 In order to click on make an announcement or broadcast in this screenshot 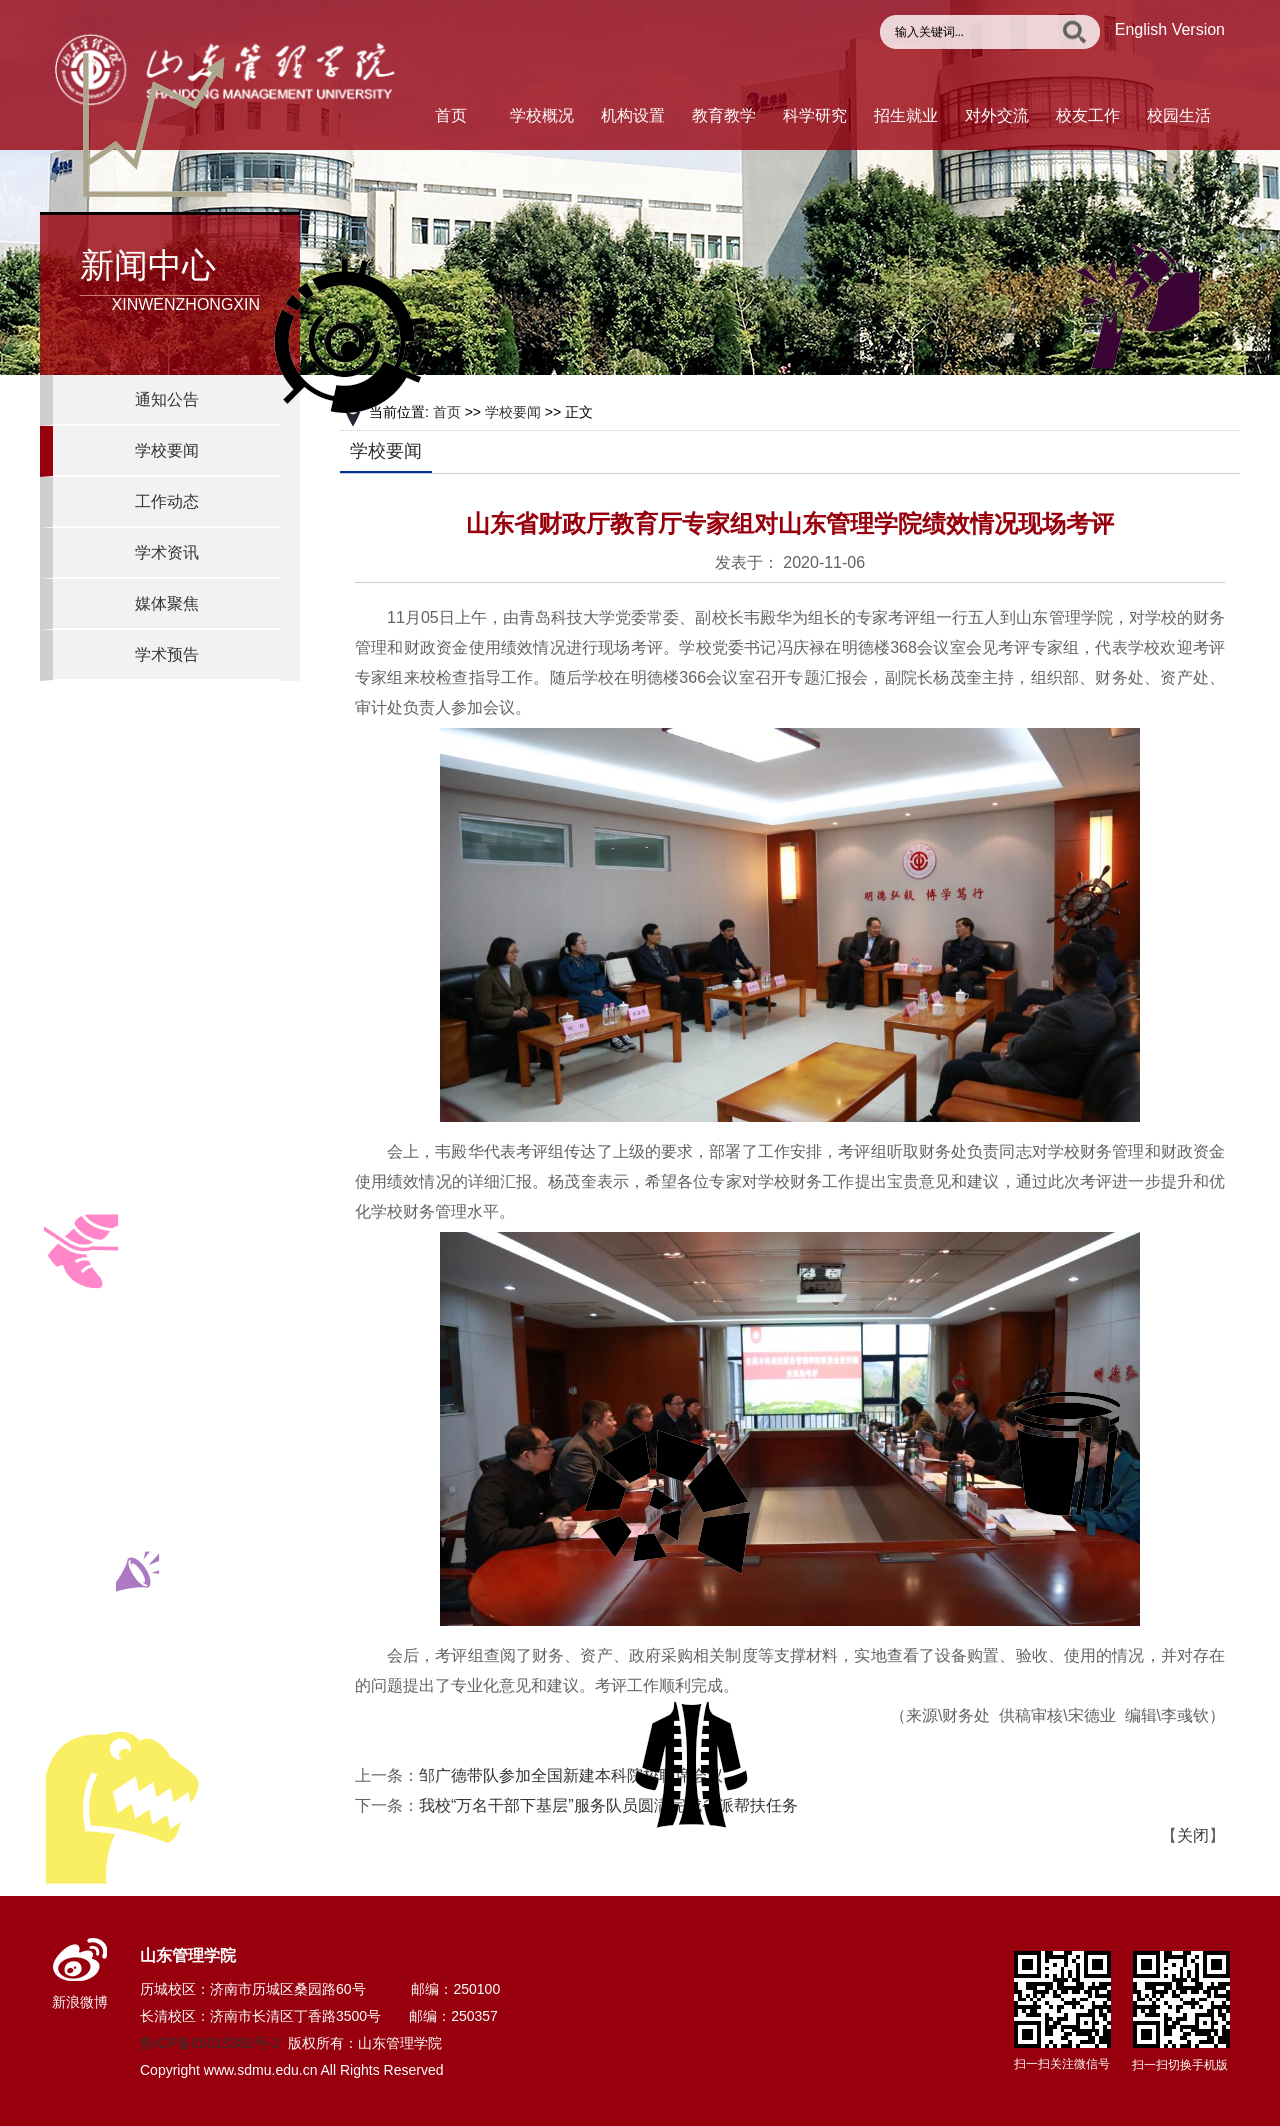, I will do `click(137, 1573)`.